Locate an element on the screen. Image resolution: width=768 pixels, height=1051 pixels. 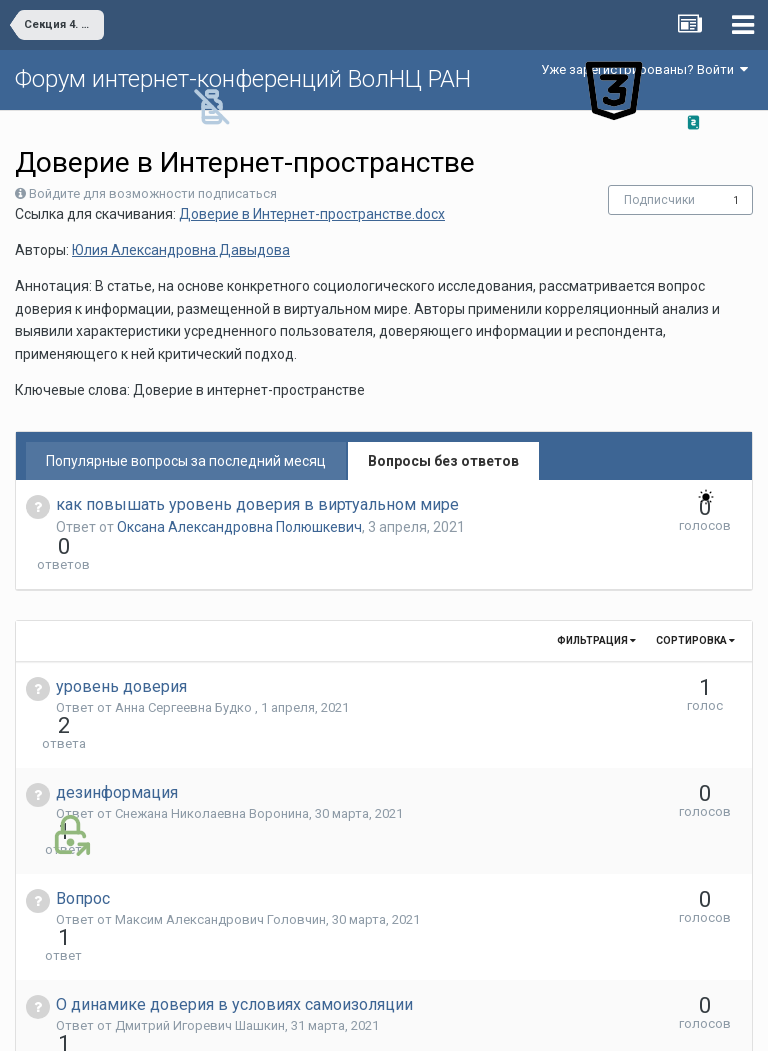
a playing card showing the number 2 is located at coordinates (693, 122).